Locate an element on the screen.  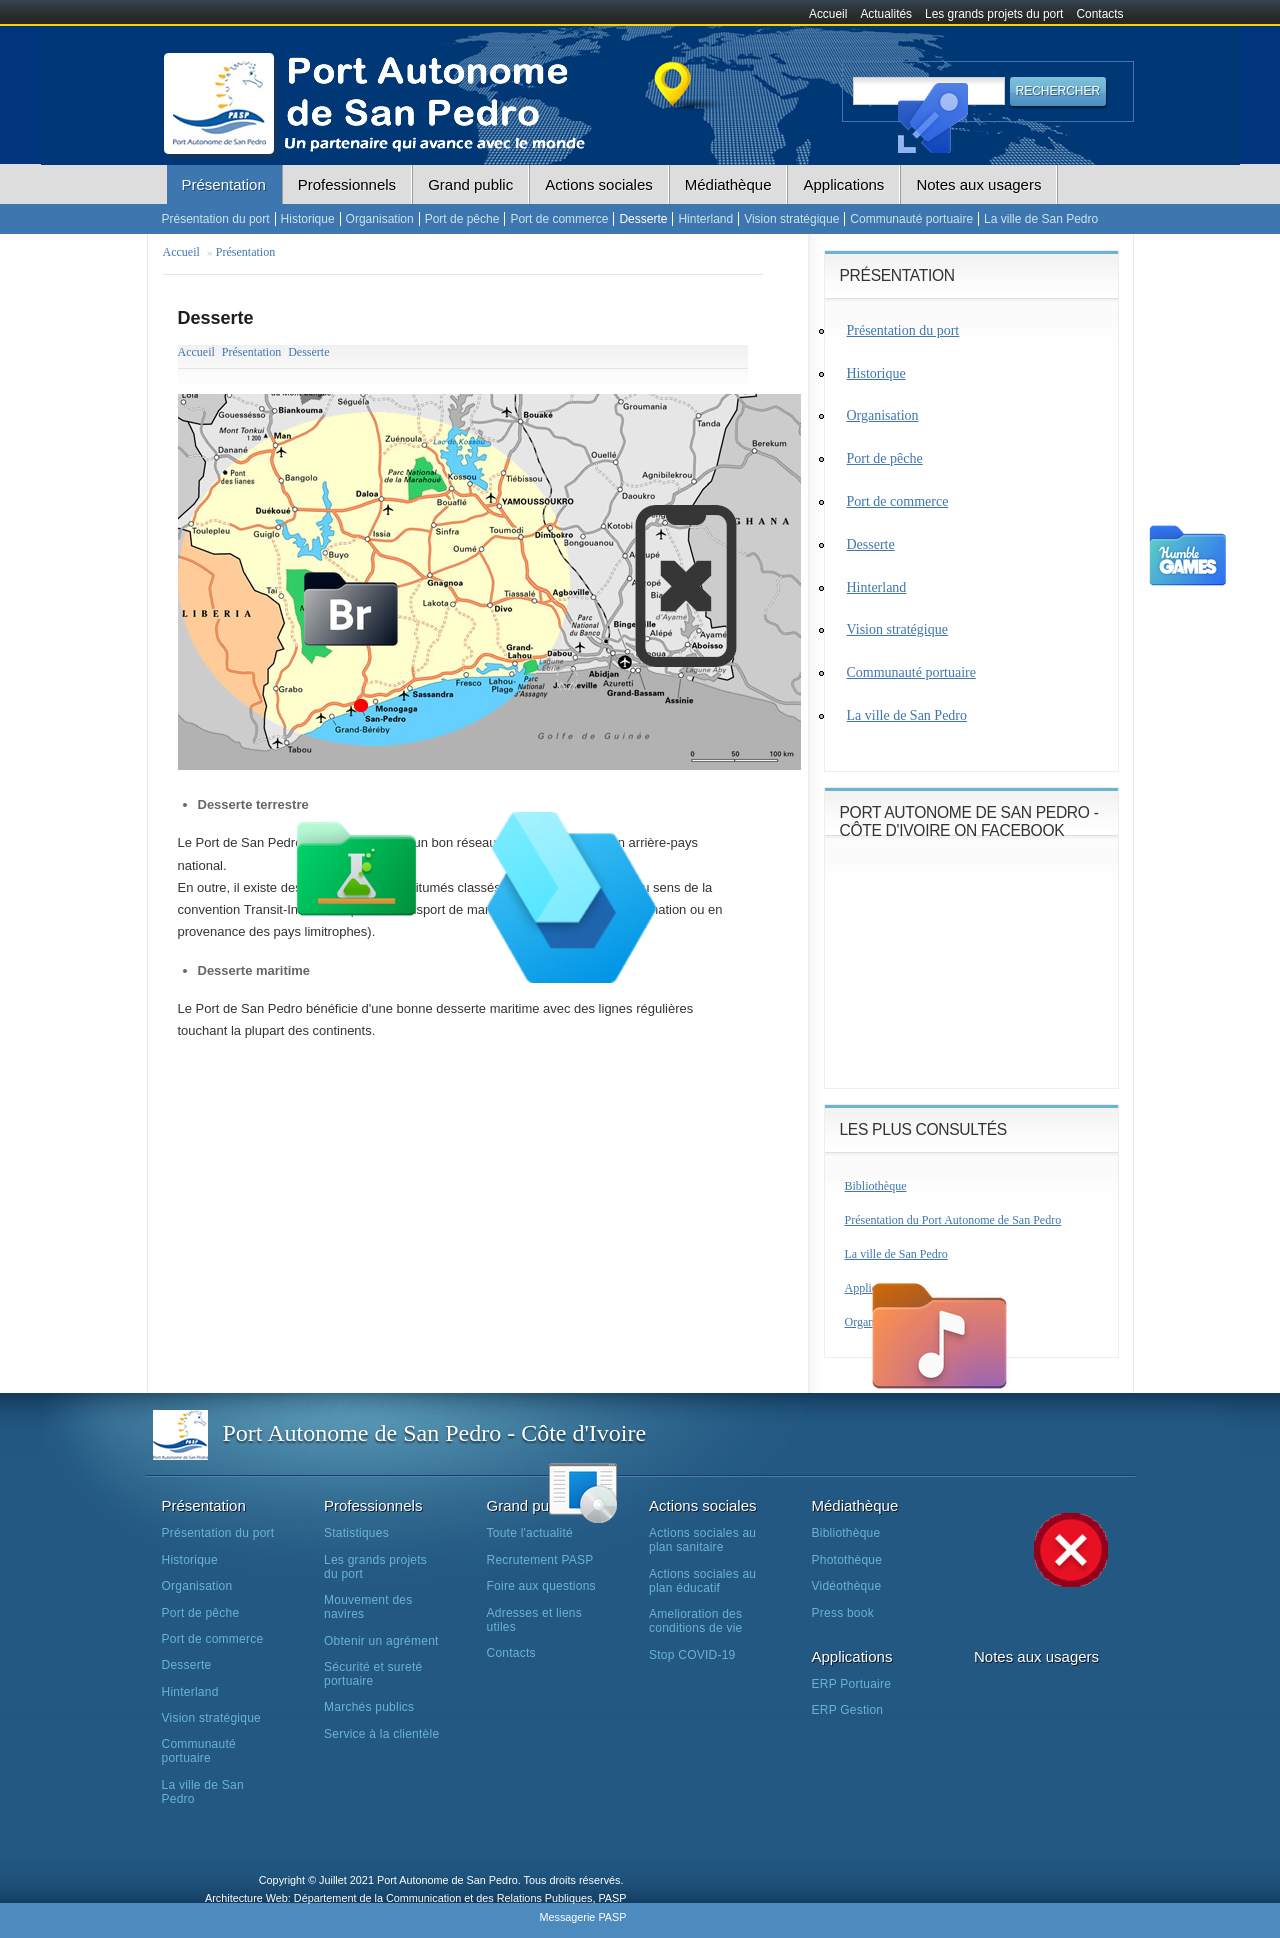
bluetooth headphones connected is located at coordinates (567, 679).